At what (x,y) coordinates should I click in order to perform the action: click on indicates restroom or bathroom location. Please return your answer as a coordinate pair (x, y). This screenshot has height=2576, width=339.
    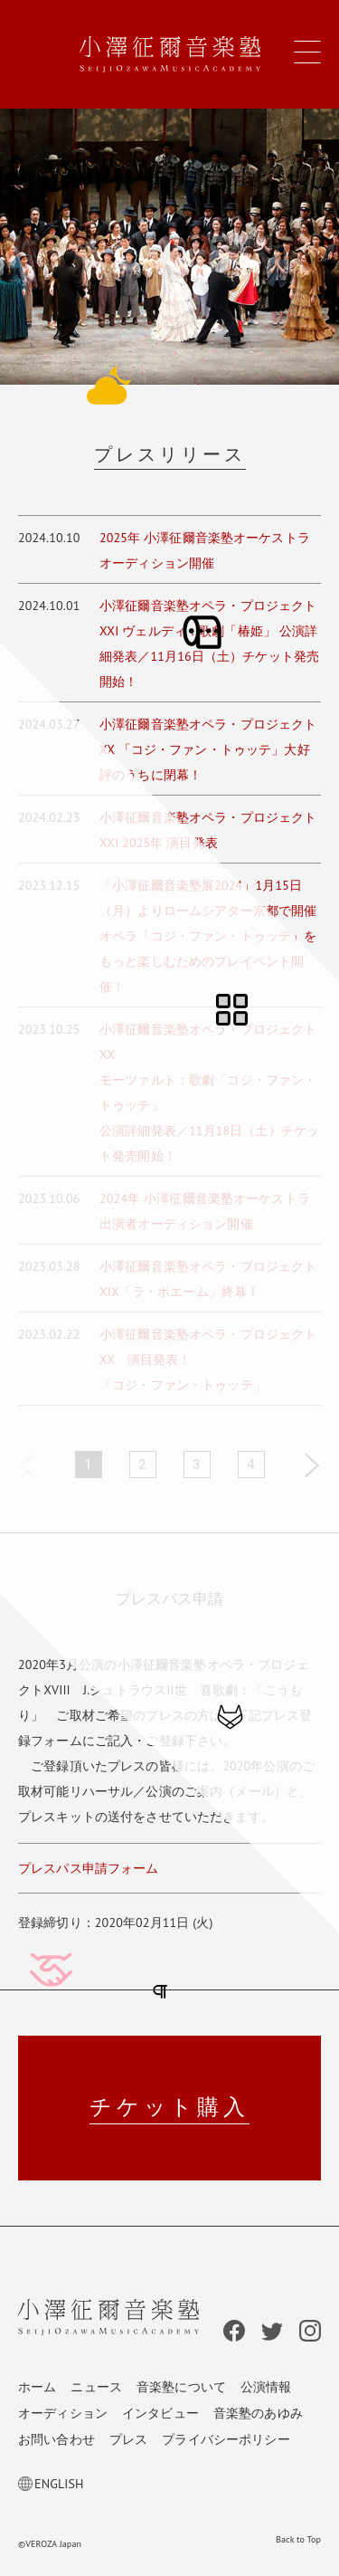
    Looking at the image, I should click on (202, 632).